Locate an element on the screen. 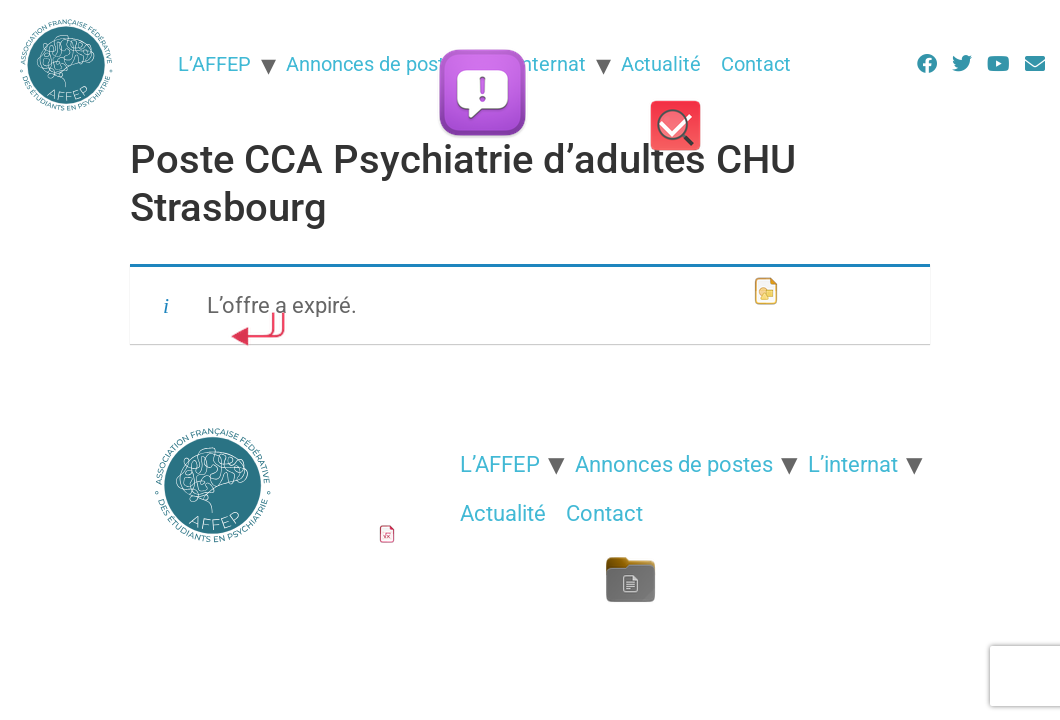  reply to all recipients of an email is located at coordinates (257, 325).